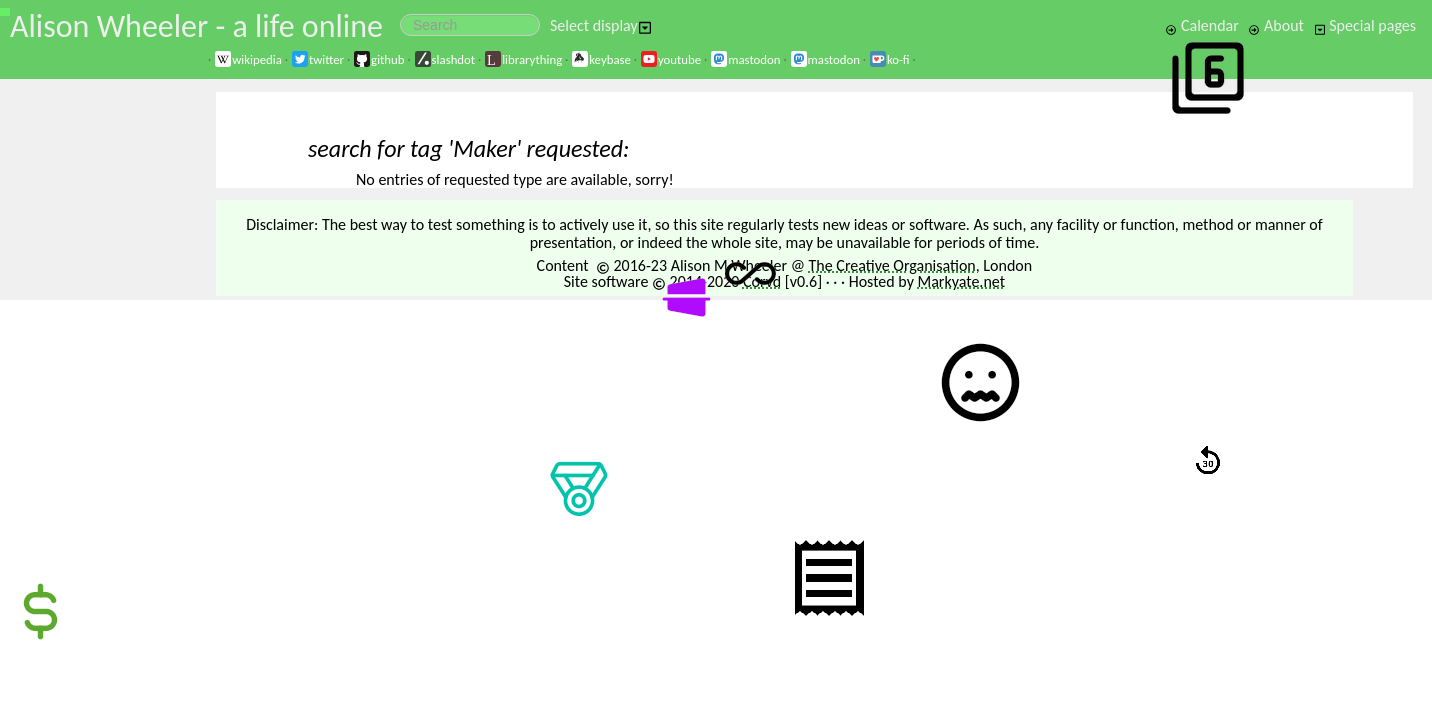 This screenshot has height=720, width=1432. I want to click on toggle perspective view mode, so click(686, 297).